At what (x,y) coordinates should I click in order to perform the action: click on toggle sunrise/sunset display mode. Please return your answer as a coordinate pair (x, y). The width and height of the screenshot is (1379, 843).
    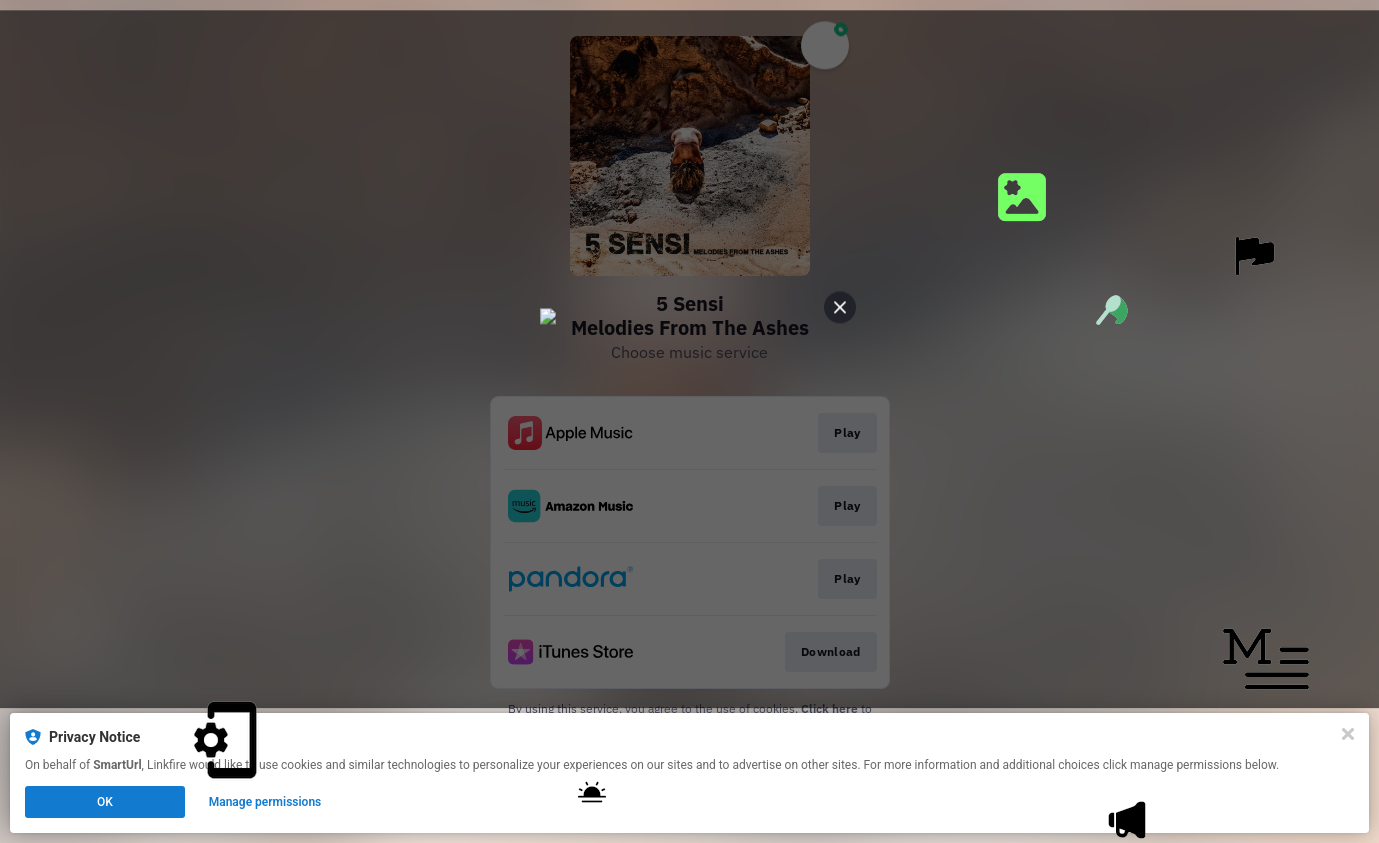
    Looking at the image, I should click on (592, 793).